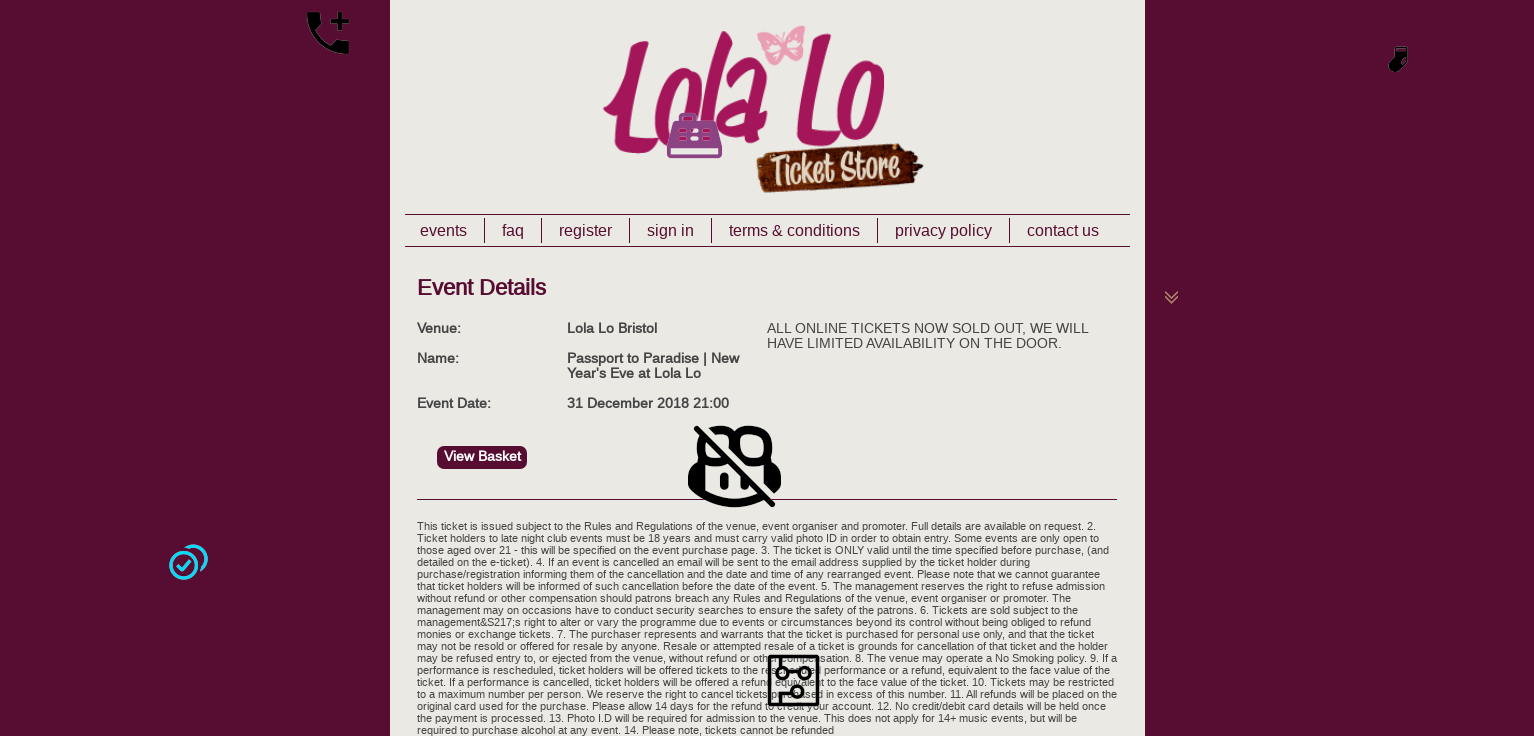 This screenshot has width=1534, height=736. Describe the element at coordinates (734, 466) in the screenshot. I see `indicates github copilot is unavailable or disabled` at that location.